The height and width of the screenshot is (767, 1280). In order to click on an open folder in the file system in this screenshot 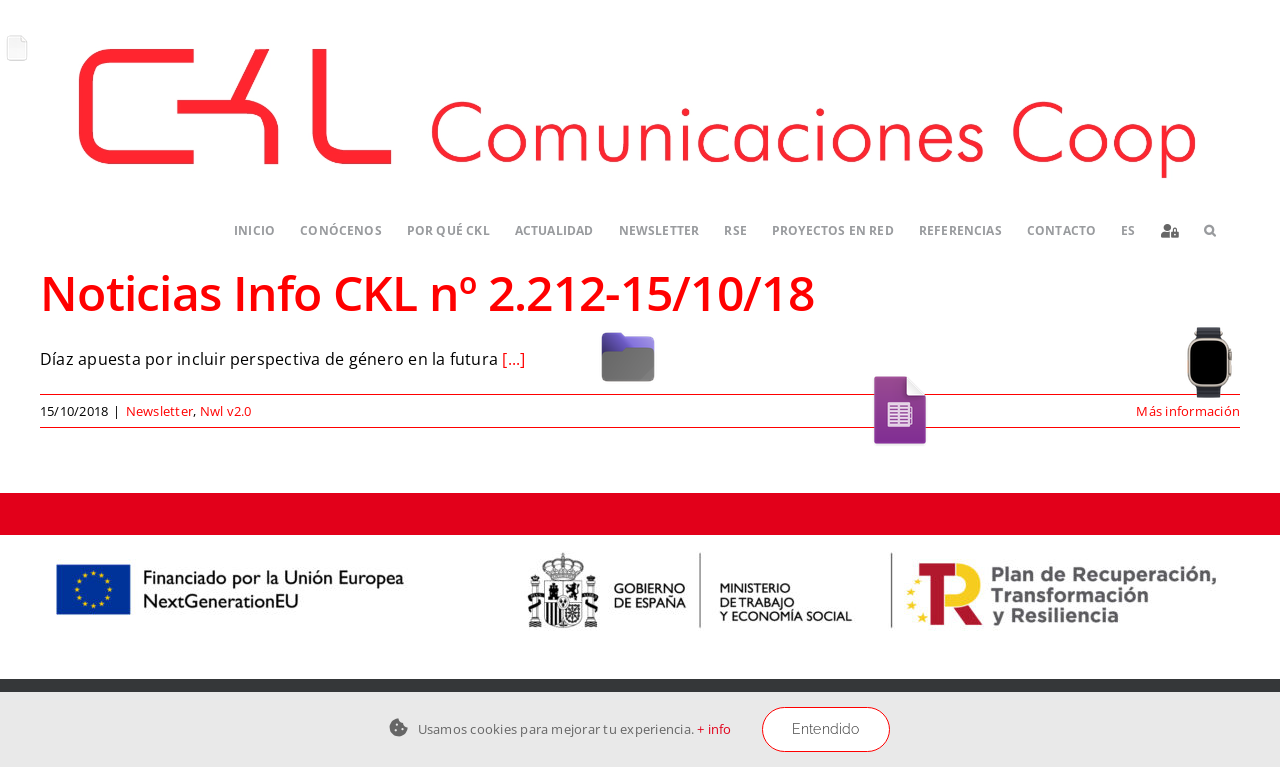, I will do `click(628, 357)`.